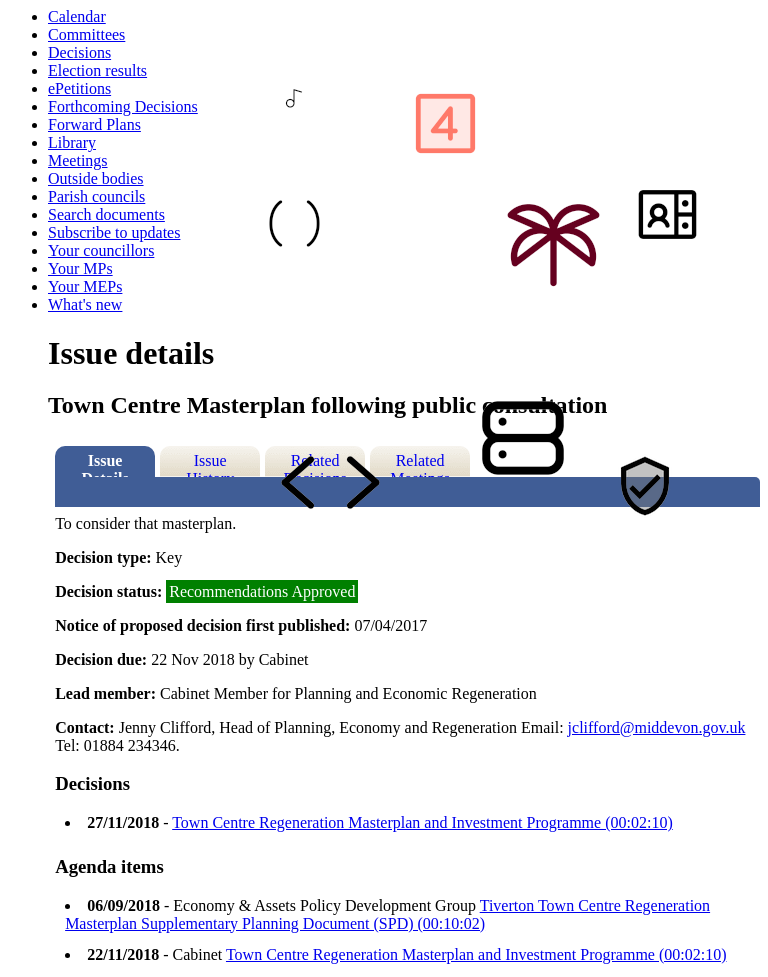 Image resolution: width=768 pixels, height=977 pixels. What do you see at coordinates (294, 98) in the screenshot?
I see `play or access music` at bounding box center [294, 98].